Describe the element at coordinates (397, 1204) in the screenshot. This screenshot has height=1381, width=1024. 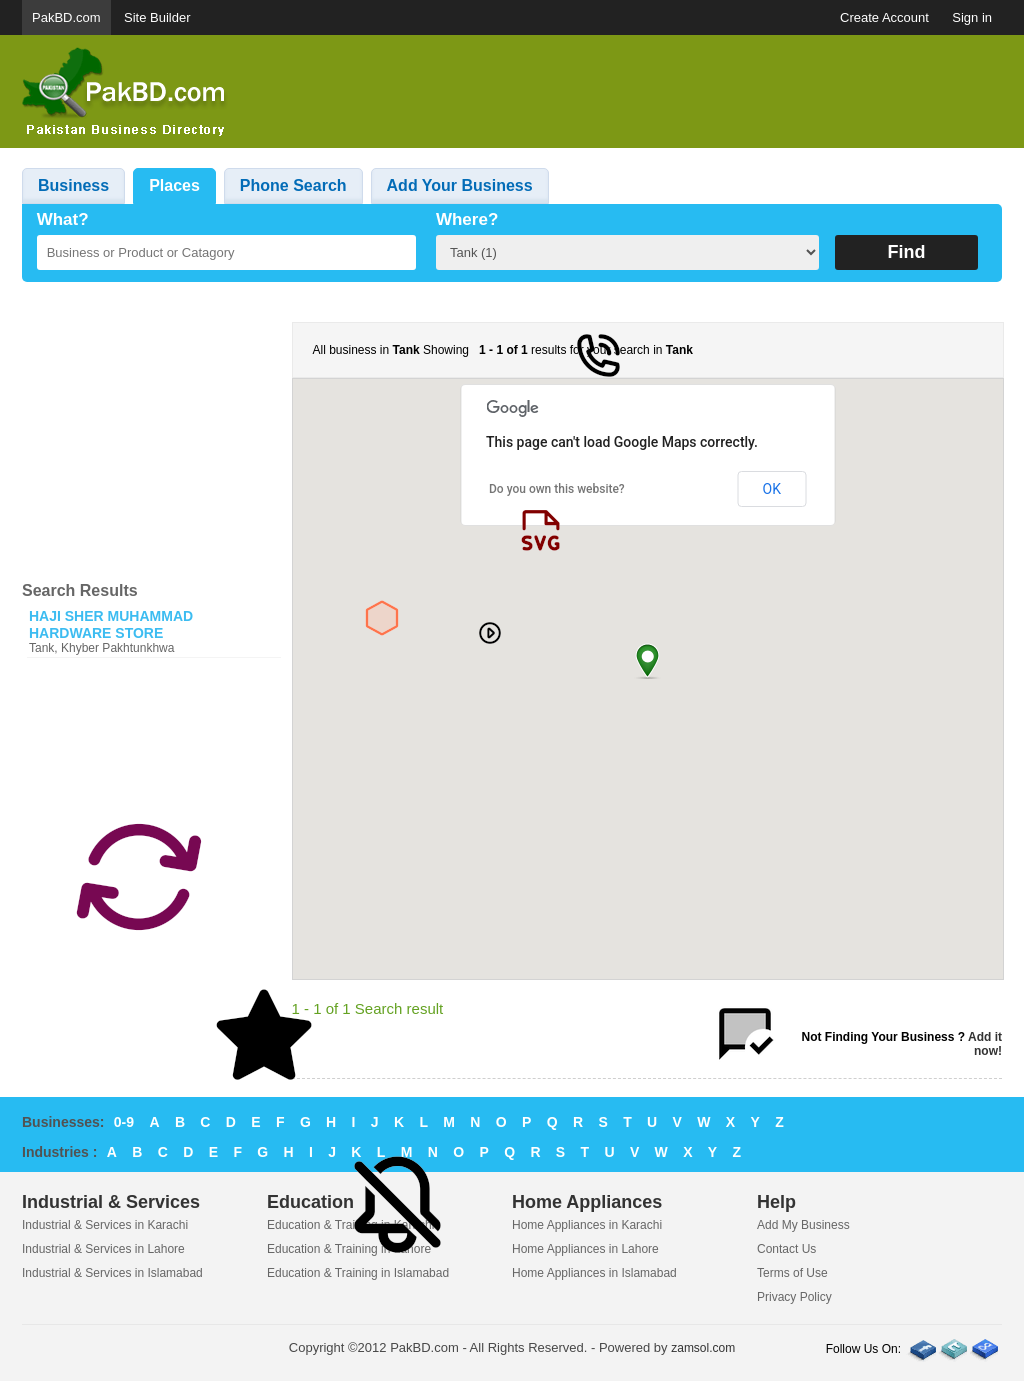
I see `mute notifications` at that location.